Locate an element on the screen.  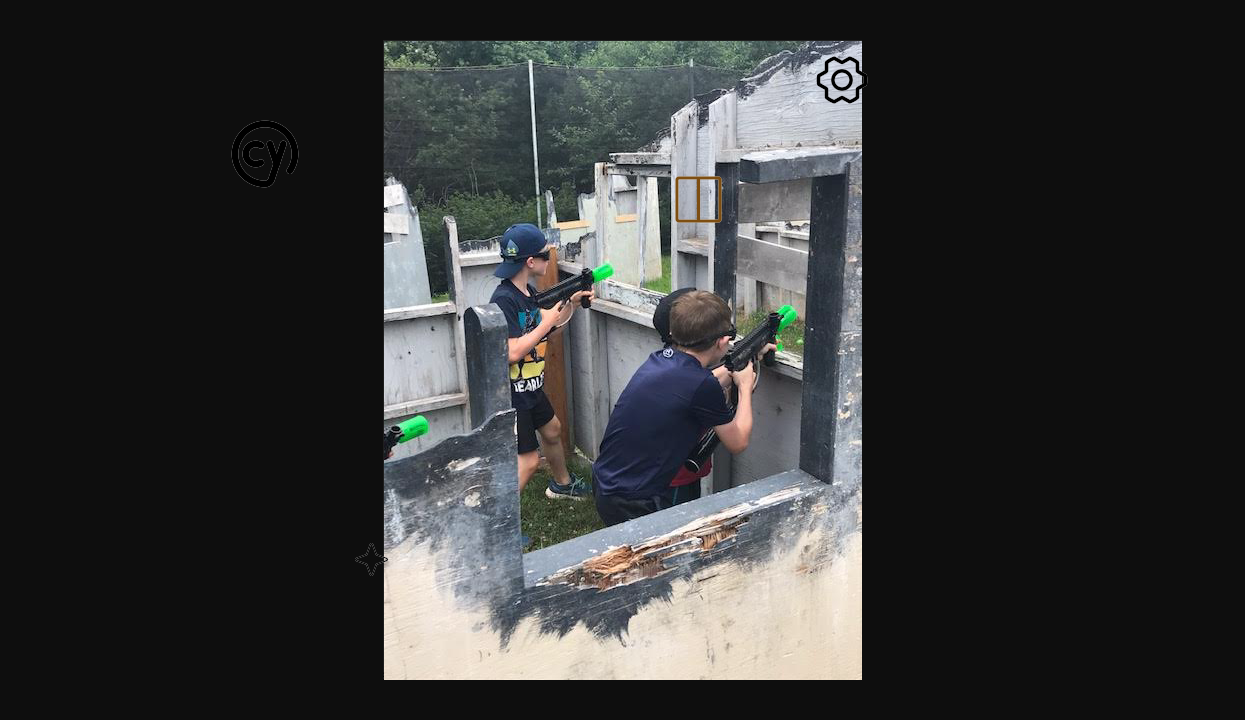
indicates a featured or highlighted item is located at coordinates (371, 559).